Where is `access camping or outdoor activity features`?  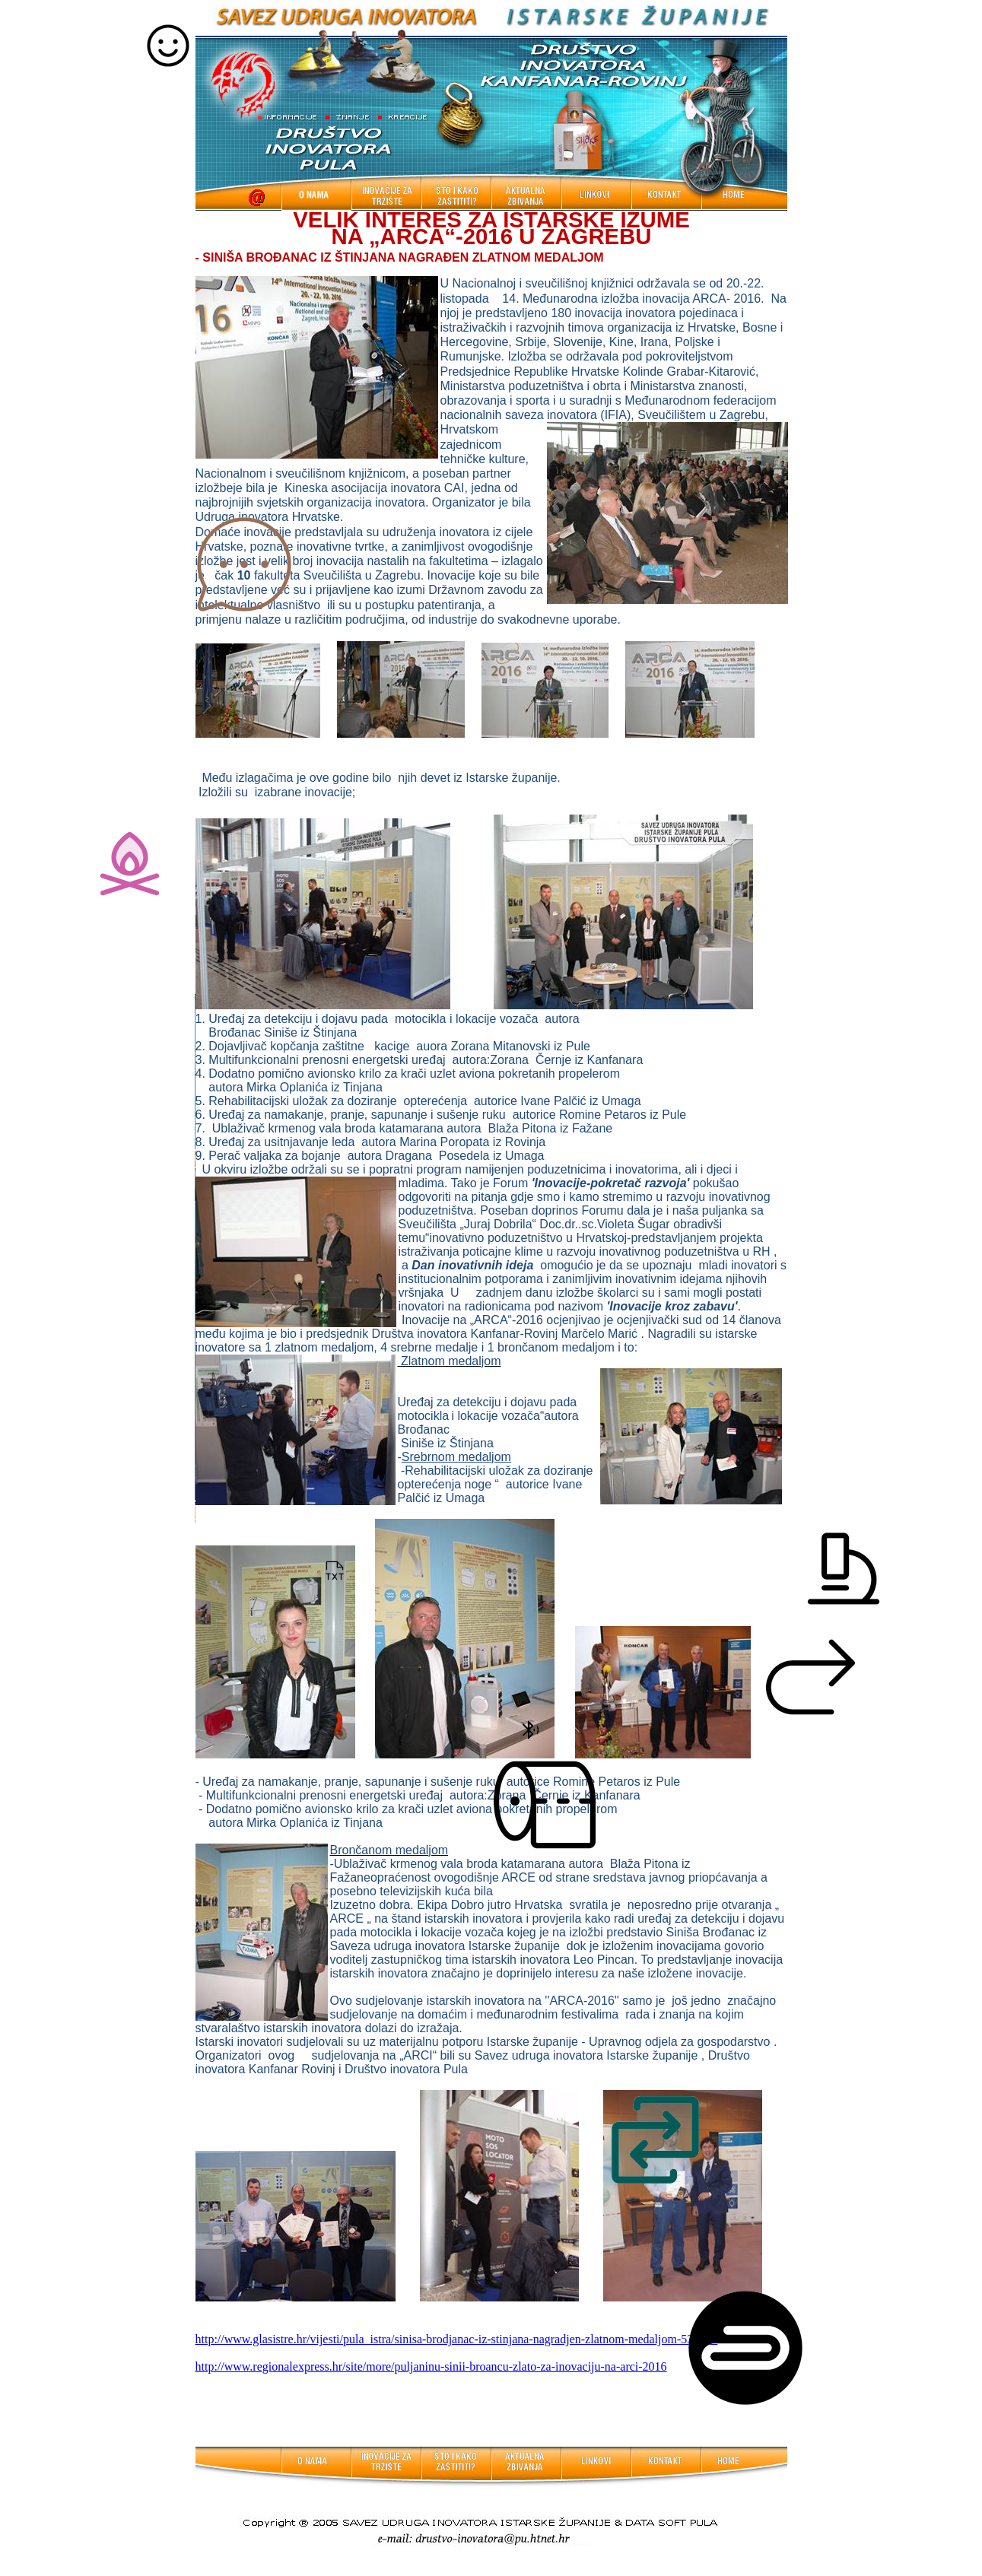 access camping or outdoor activity features is located at coordinates (129, 863).